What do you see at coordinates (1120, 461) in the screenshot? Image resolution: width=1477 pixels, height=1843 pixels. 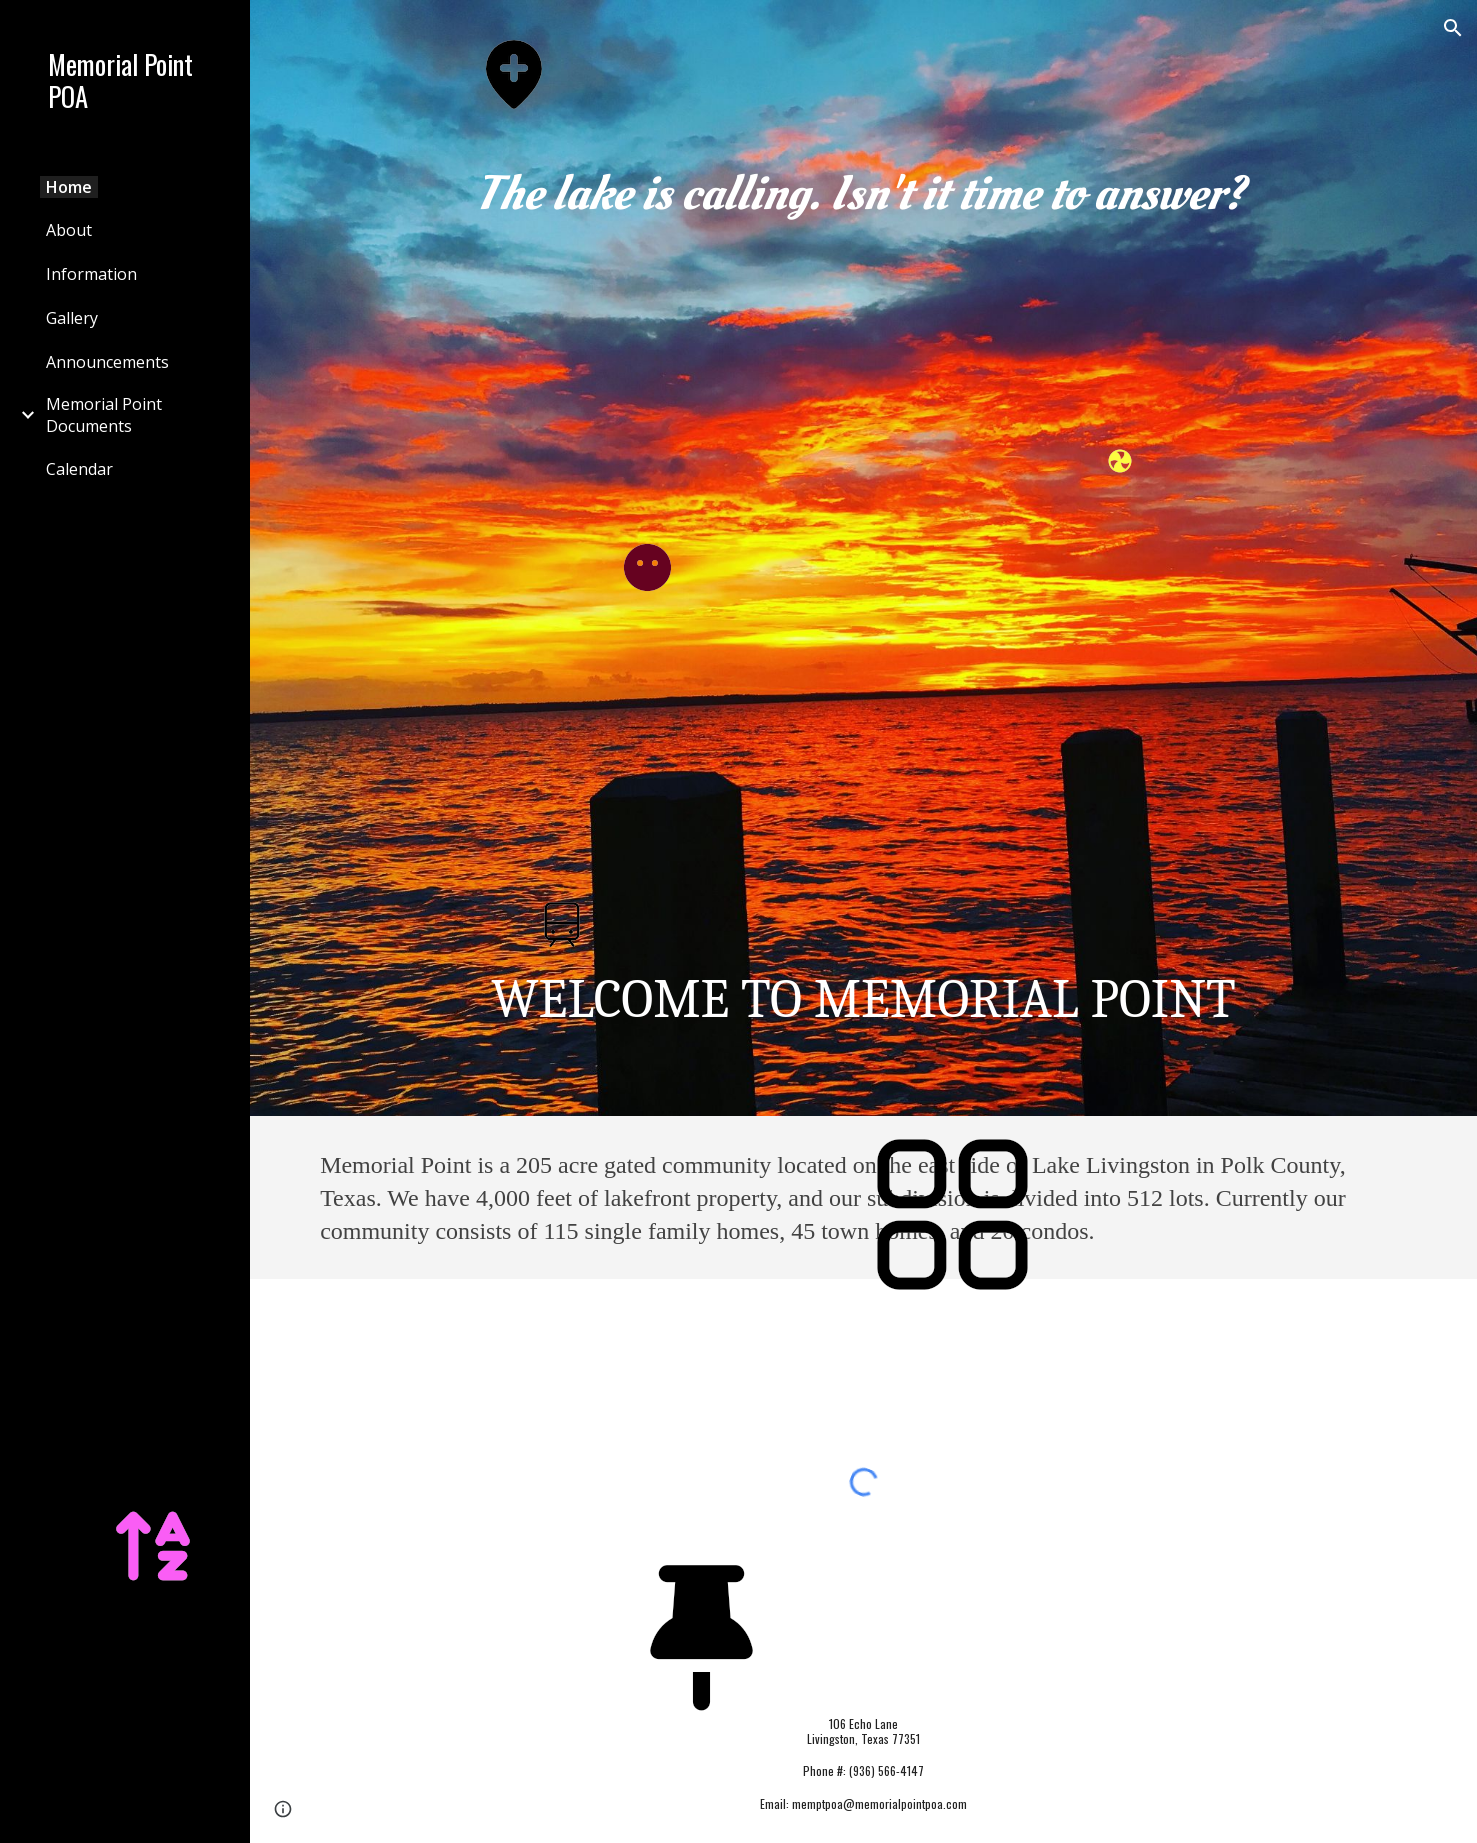 I see `indicates content is loading` at bounding box center [1120, 461].